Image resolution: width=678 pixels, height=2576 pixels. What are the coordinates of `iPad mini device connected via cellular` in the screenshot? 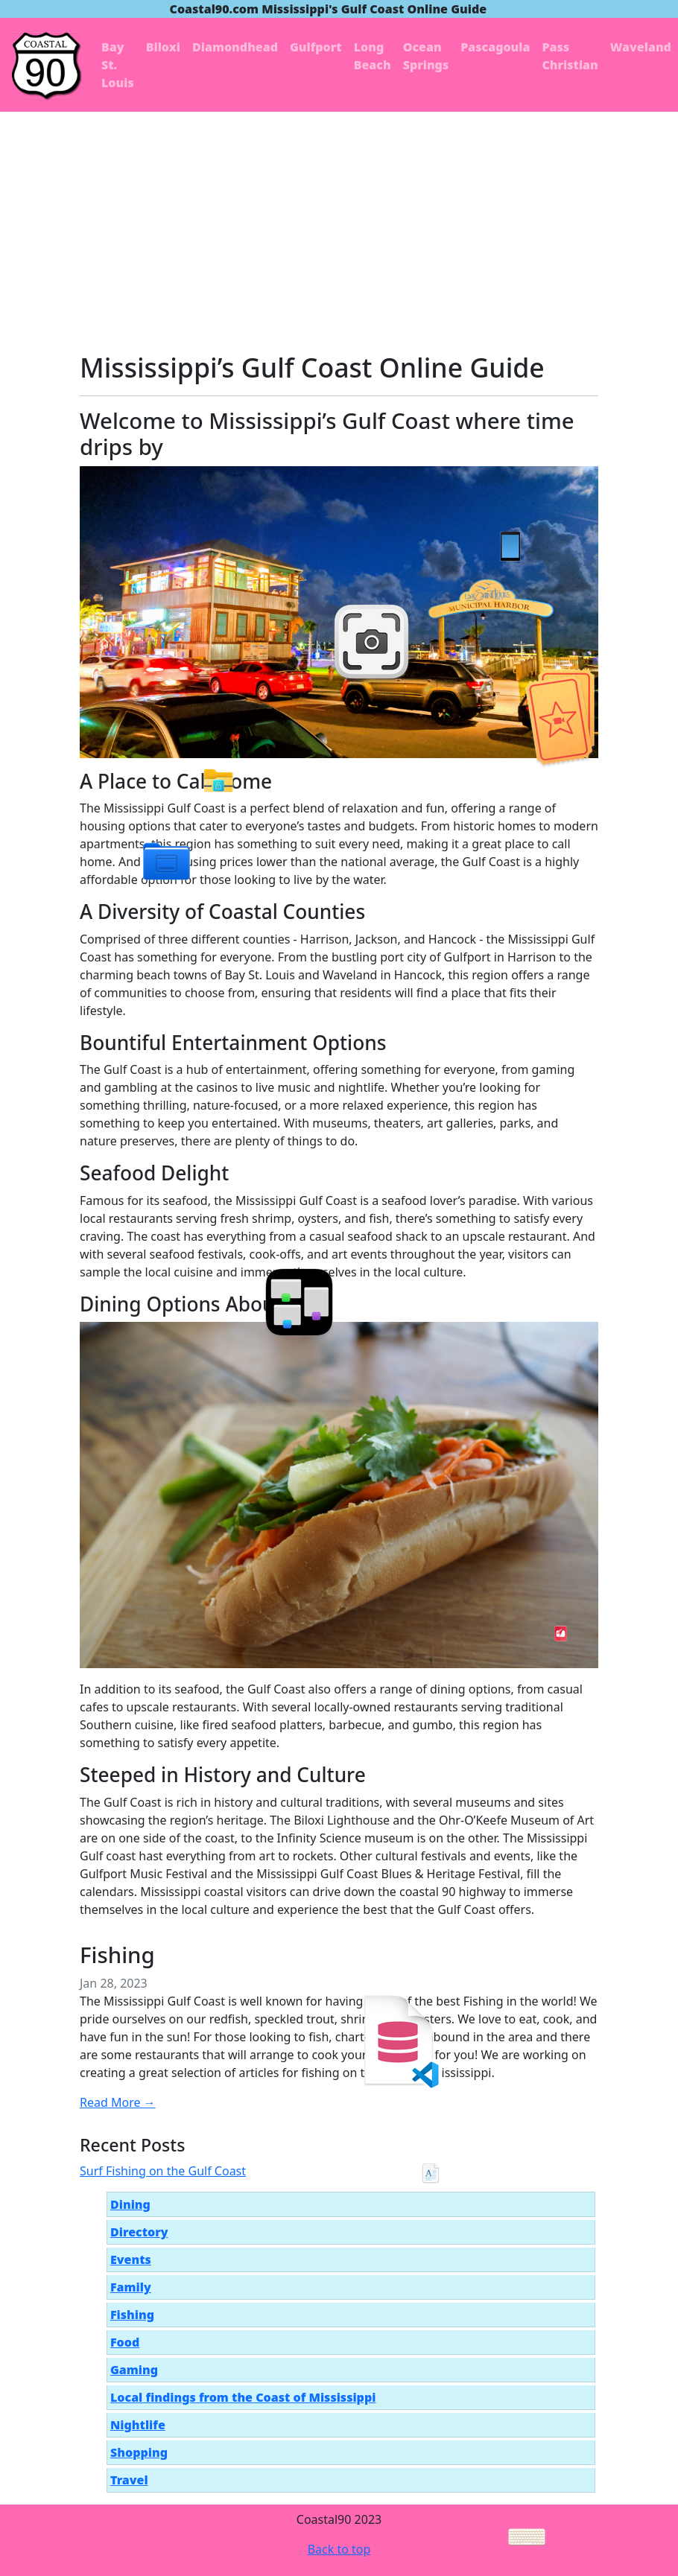 It's located at (510, 544).